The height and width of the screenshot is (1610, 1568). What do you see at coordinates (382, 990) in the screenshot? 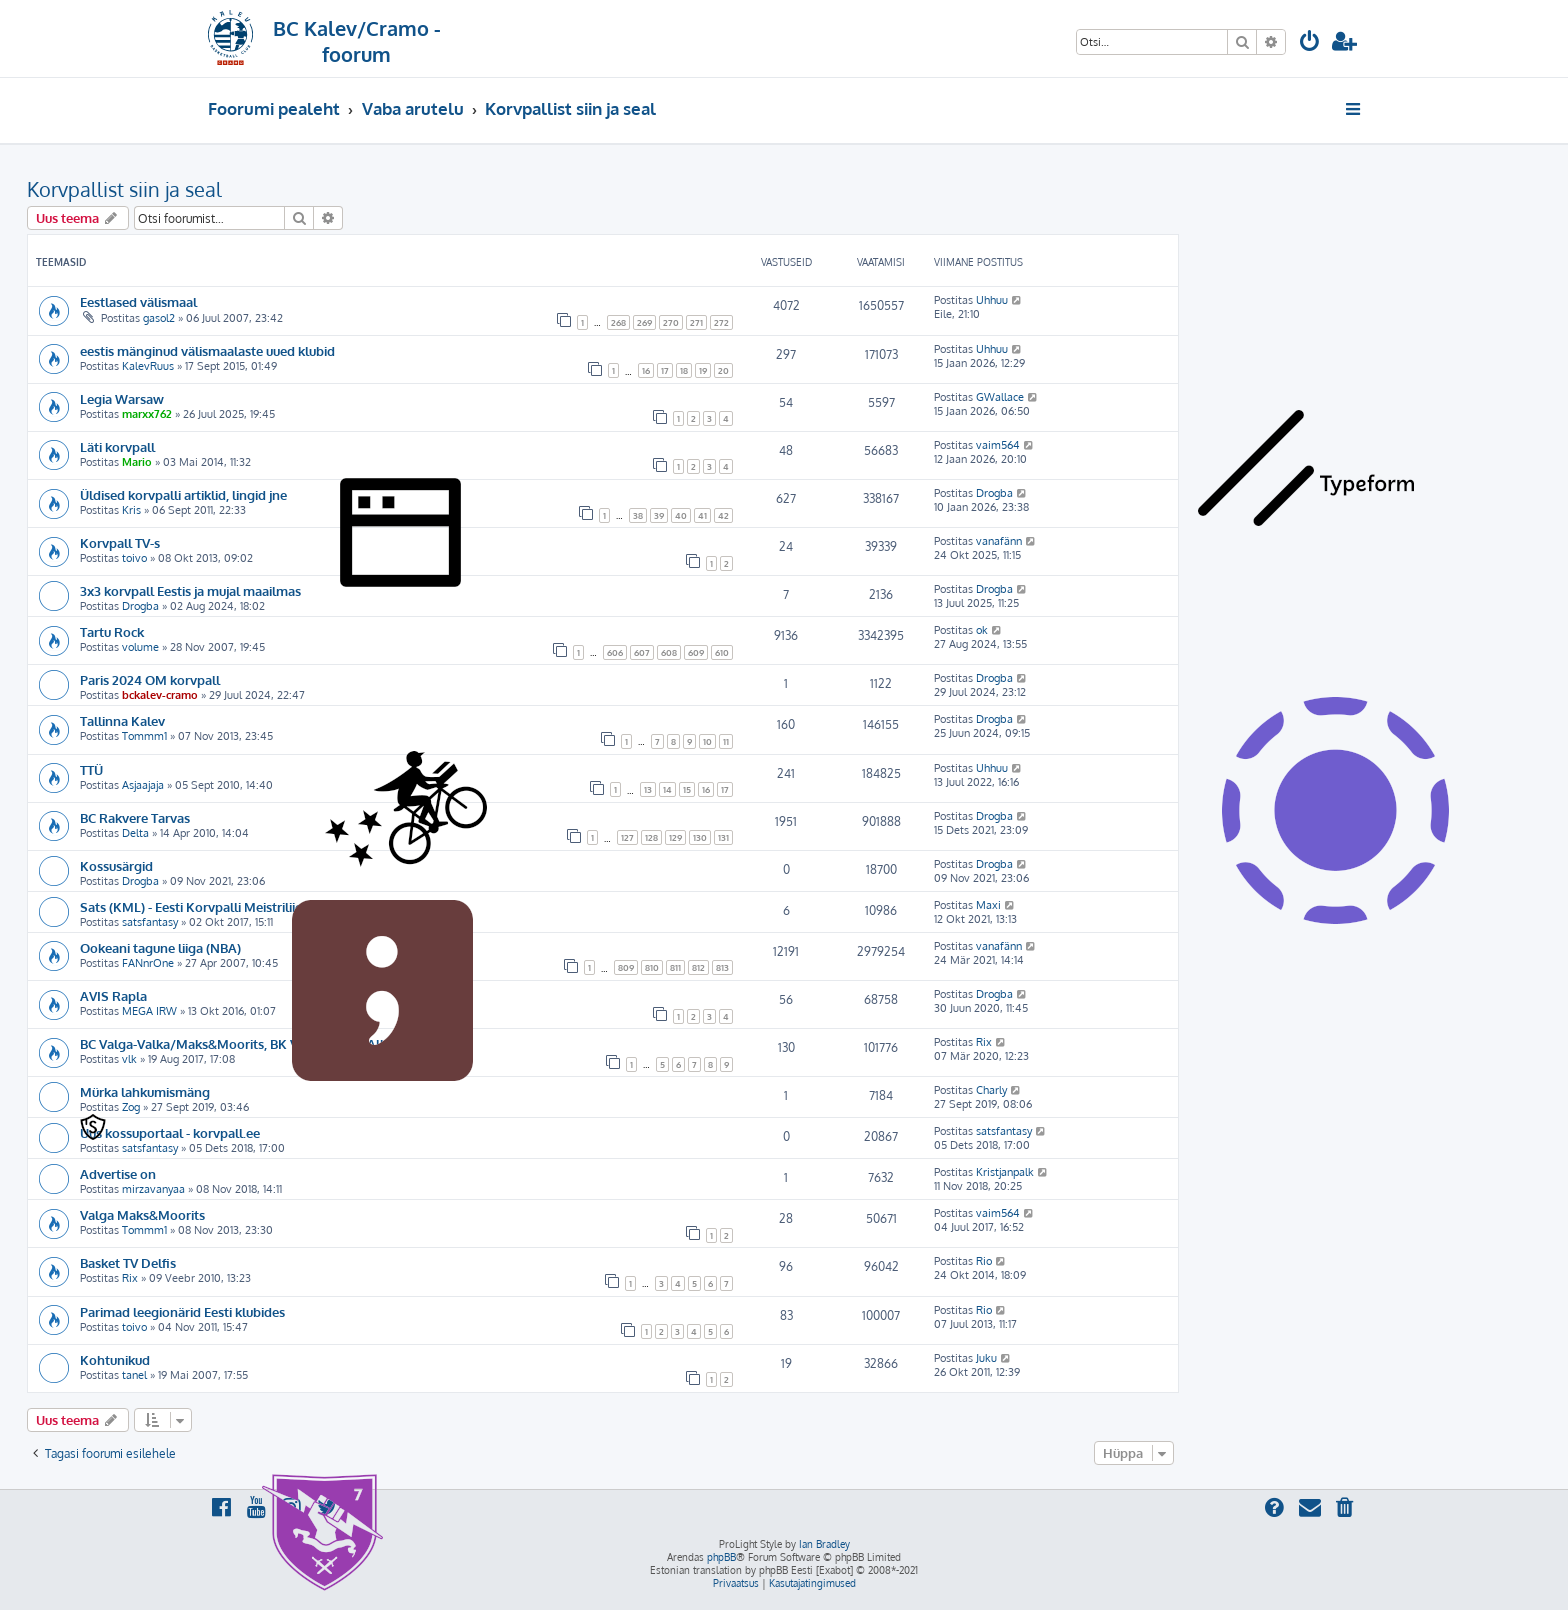
I see `open tldraw whiteboard application` at bounding box center [382, 990].